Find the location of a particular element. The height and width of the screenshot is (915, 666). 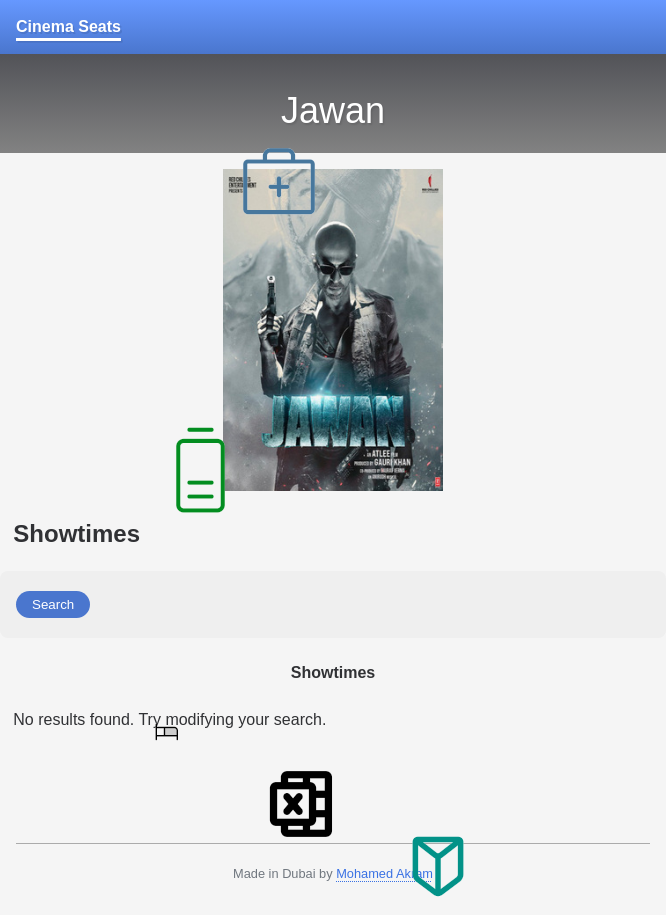

access light refraction or color spectrum tools is located at coordinates (438, 865).